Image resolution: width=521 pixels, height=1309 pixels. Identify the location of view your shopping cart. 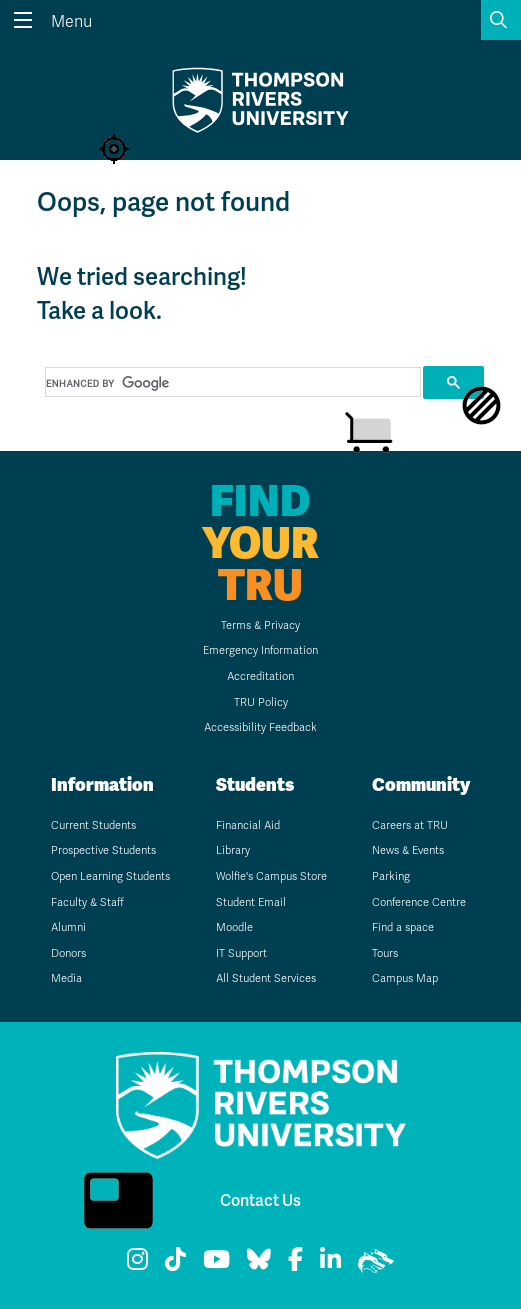
(368, 430).